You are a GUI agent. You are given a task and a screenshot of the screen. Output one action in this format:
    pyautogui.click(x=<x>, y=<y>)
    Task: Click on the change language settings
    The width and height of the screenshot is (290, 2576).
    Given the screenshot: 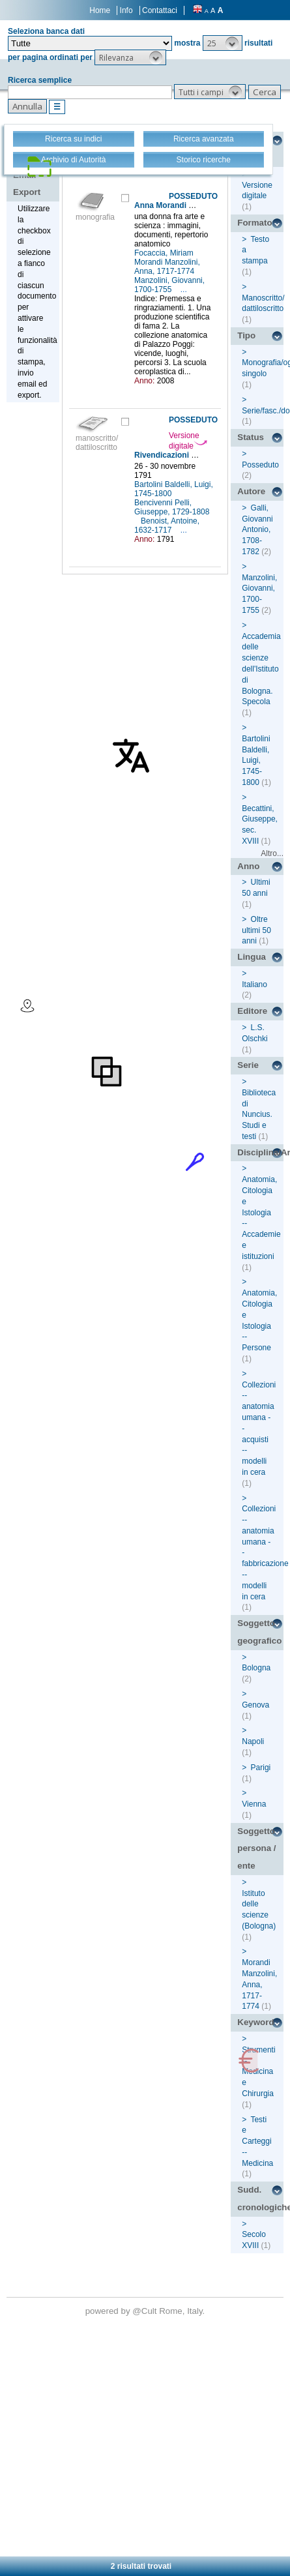 What is the action you would take?
    pyautogui.click(x=131, y=756)
    